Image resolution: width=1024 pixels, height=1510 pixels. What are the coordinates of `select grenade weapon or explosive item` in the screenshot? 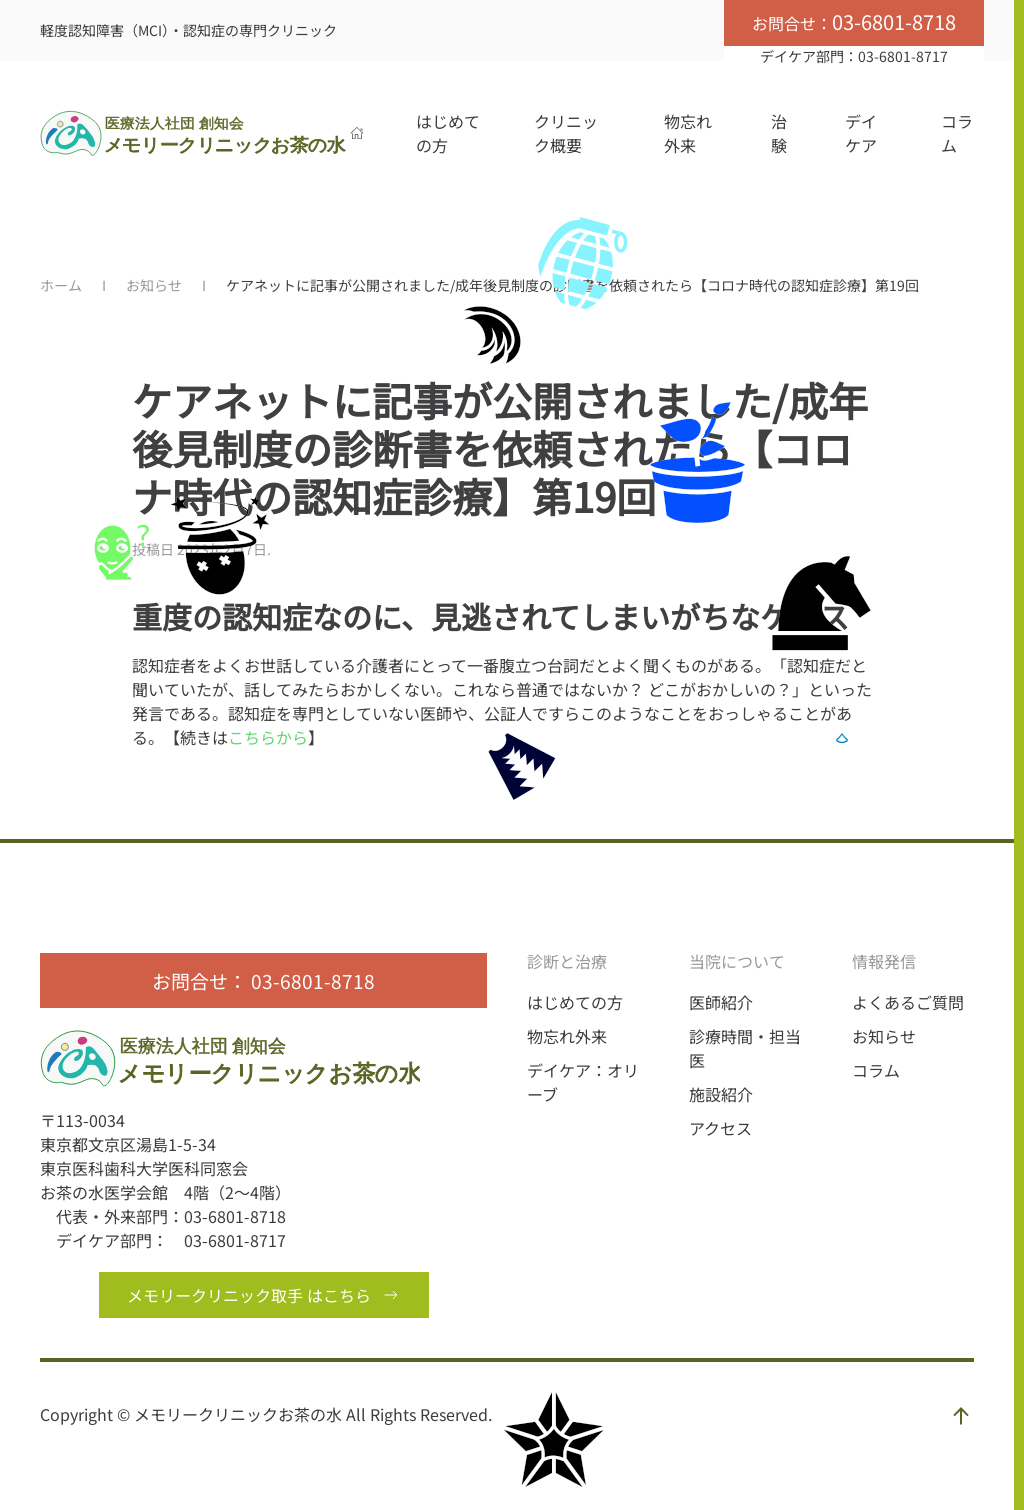 It's located at (580, 262).